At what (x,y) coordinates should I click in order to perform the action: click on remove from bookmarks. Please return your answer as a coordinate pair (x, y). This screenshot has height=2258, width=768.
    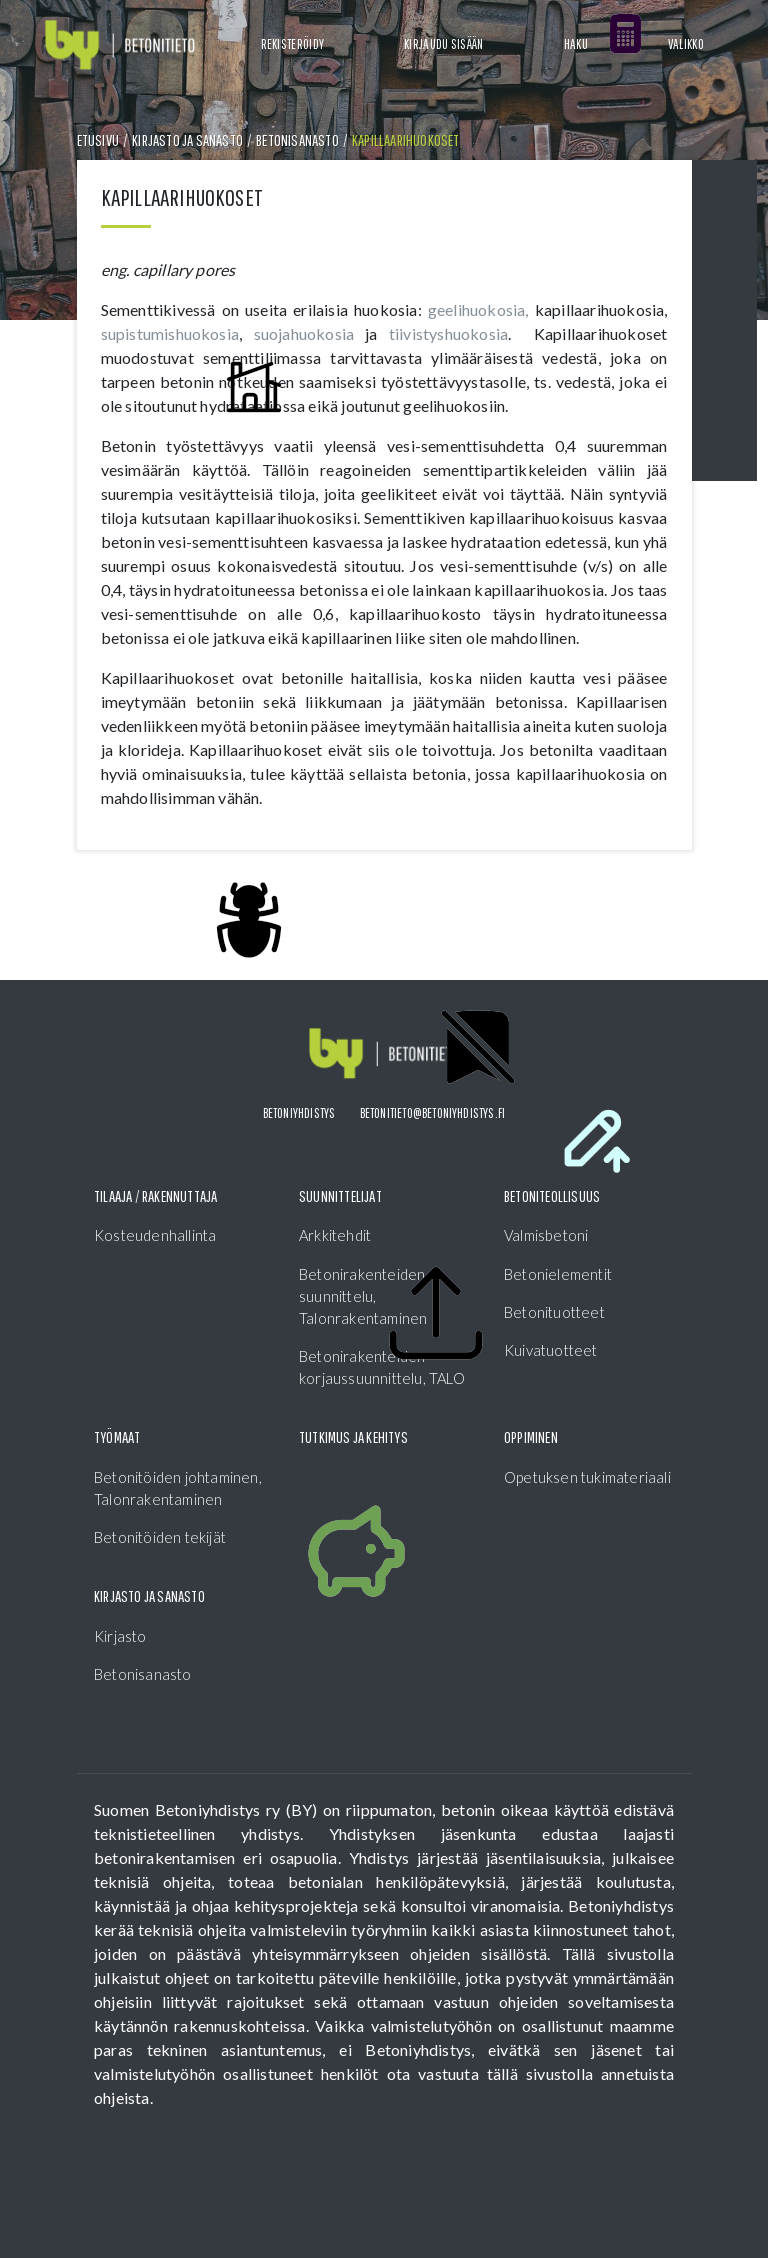
    Looking at the image, I should click on (478, 1047).